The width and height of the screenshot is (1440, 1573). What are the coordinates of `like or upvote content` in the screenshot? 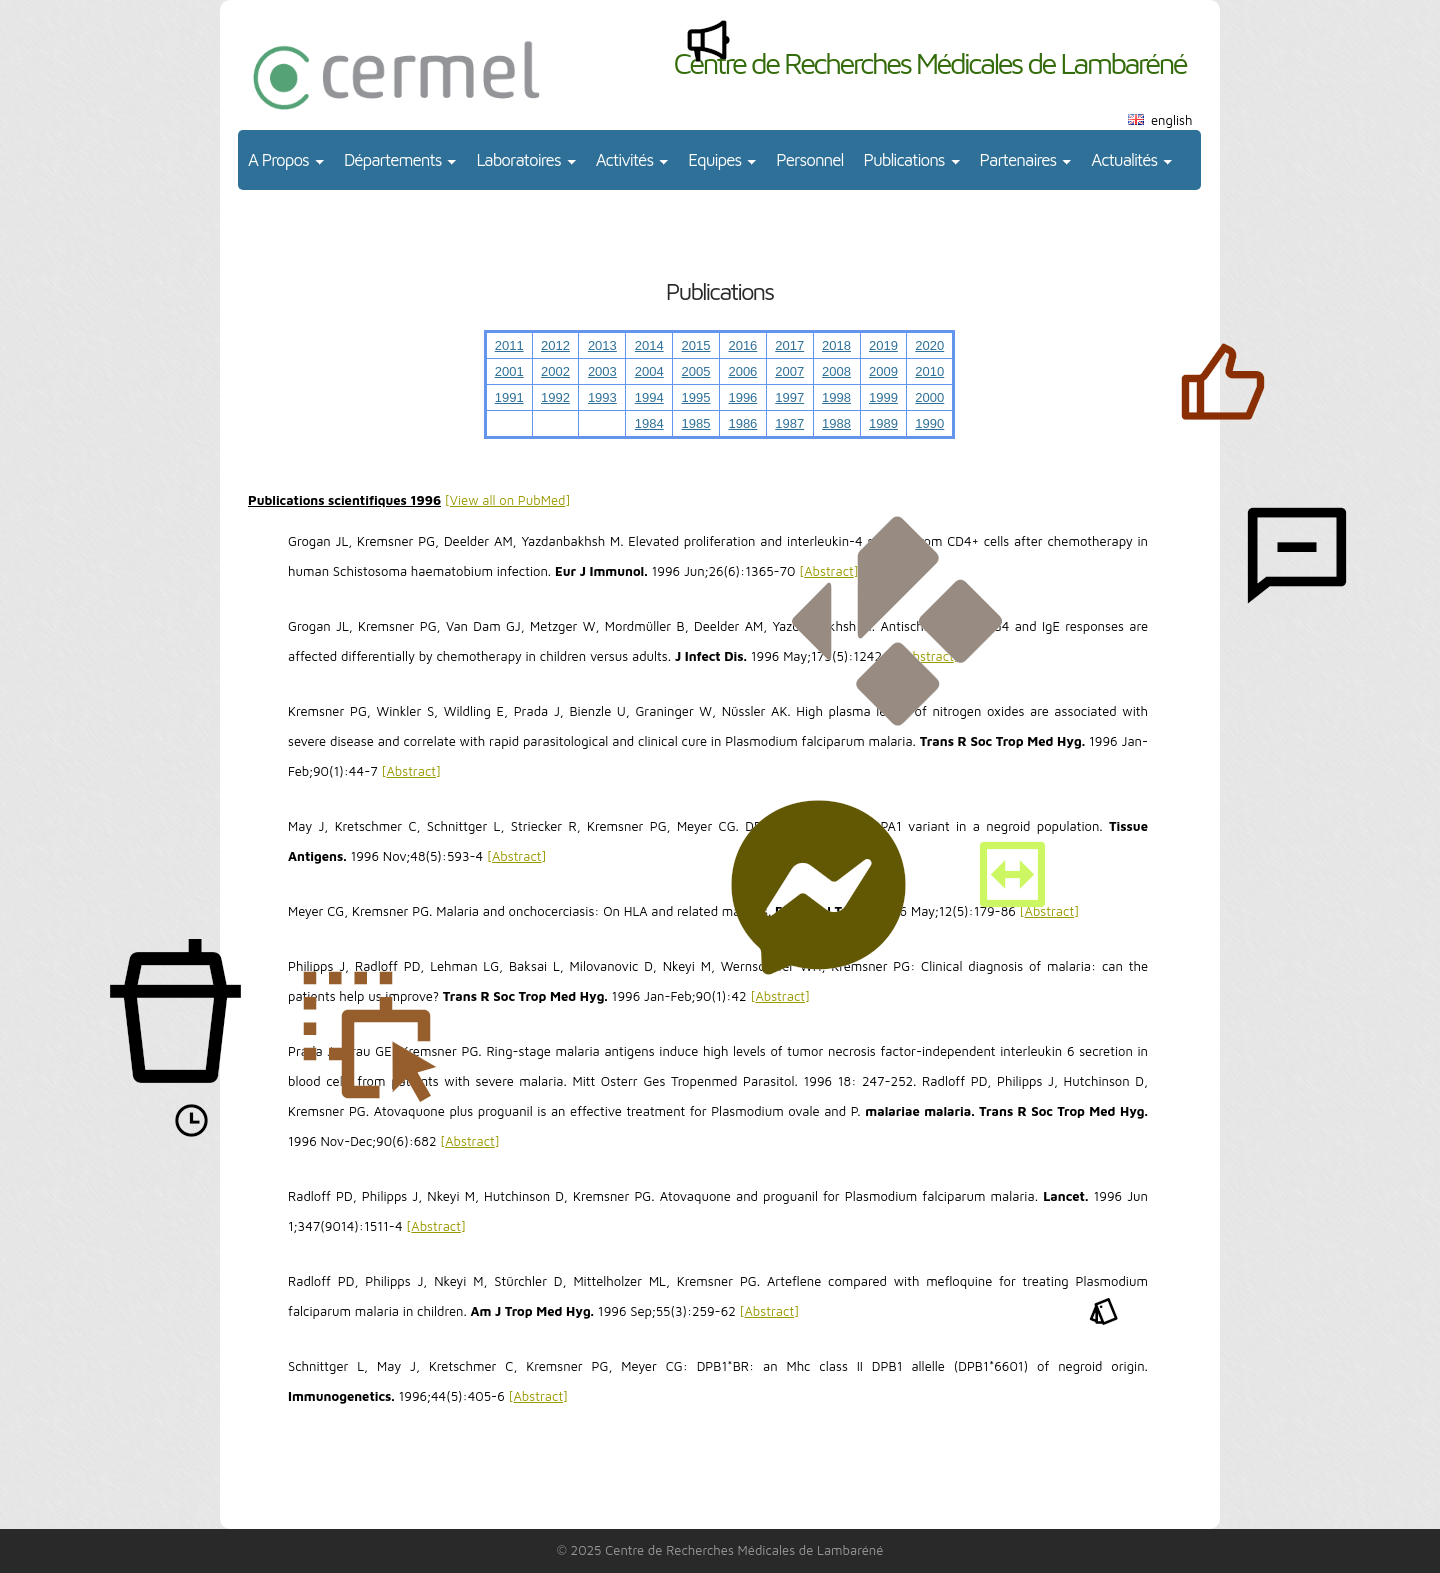 It's located at (1223, 386).